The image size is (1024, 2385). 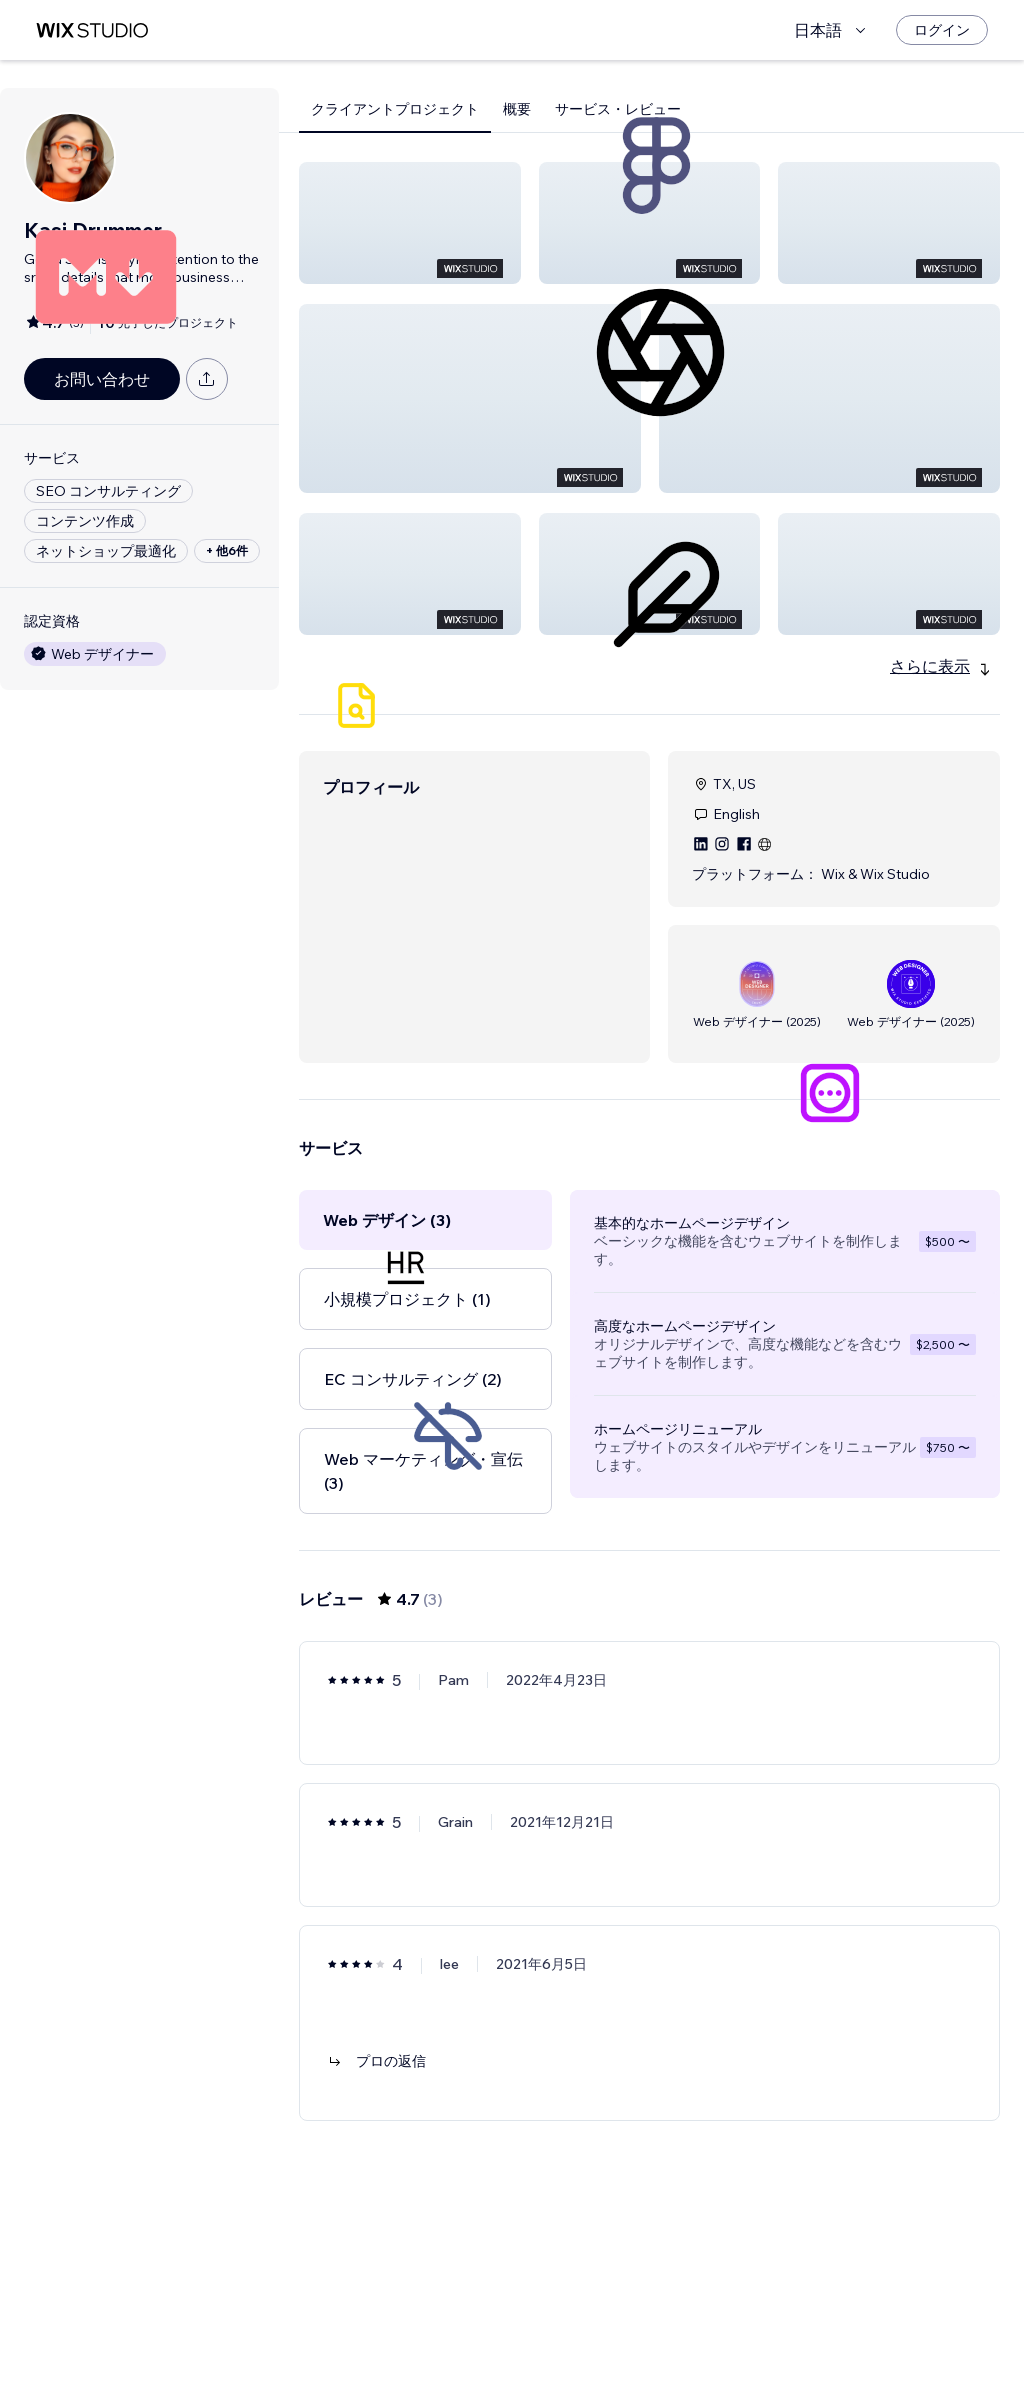 What do you see at coordinates (830, 1093) in the screenshot?
I see `tumble dry on medium heat setting` at bounding box center [830, 1093].